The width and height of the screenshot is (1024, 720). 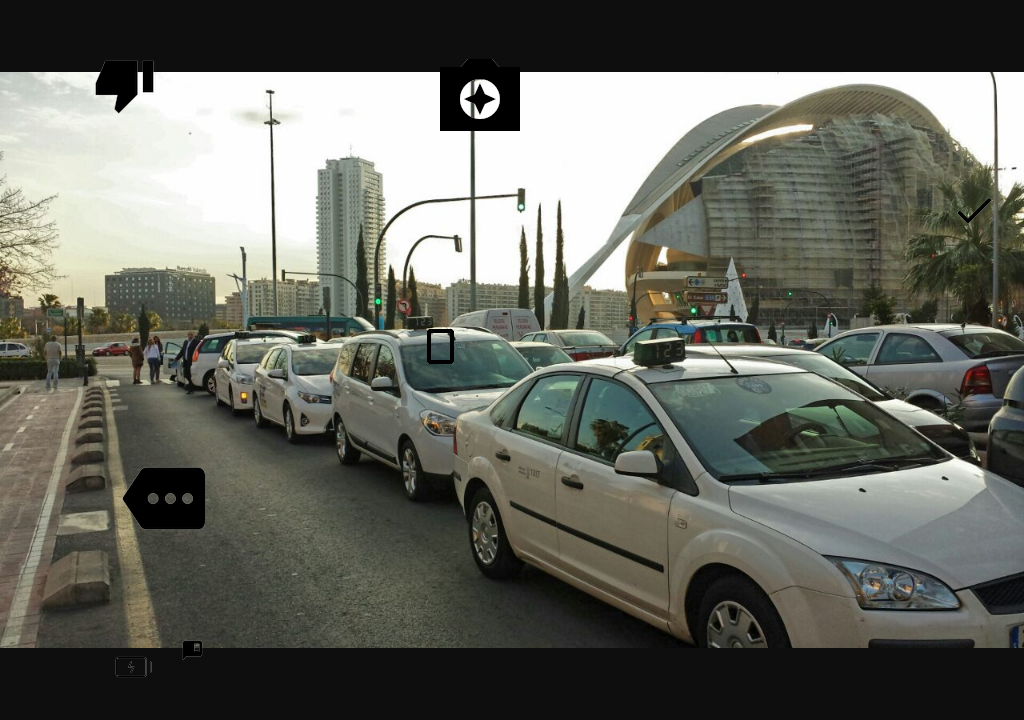 What do you see at coordinates (440, 346) in the screenshot?
I see `crop image to portrait orientation` at bounding box center [440, 346].